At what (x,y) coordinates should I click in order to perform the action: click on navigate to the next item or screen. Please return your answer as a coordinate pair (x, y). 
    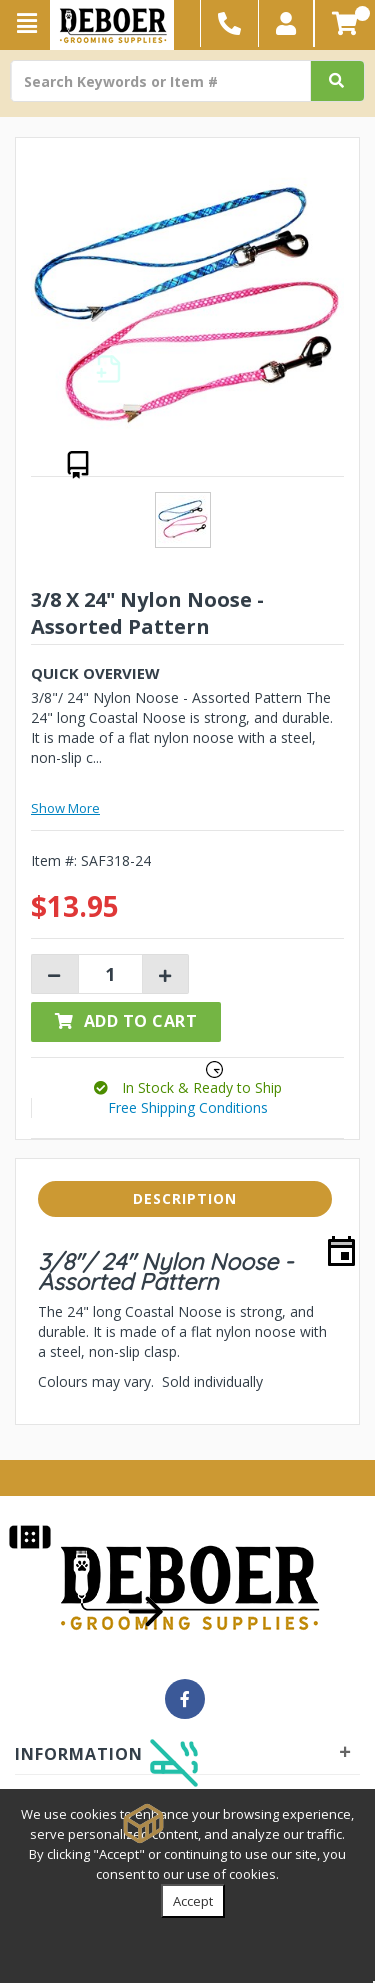
    Looking at the image, I should click on (145, 1611).